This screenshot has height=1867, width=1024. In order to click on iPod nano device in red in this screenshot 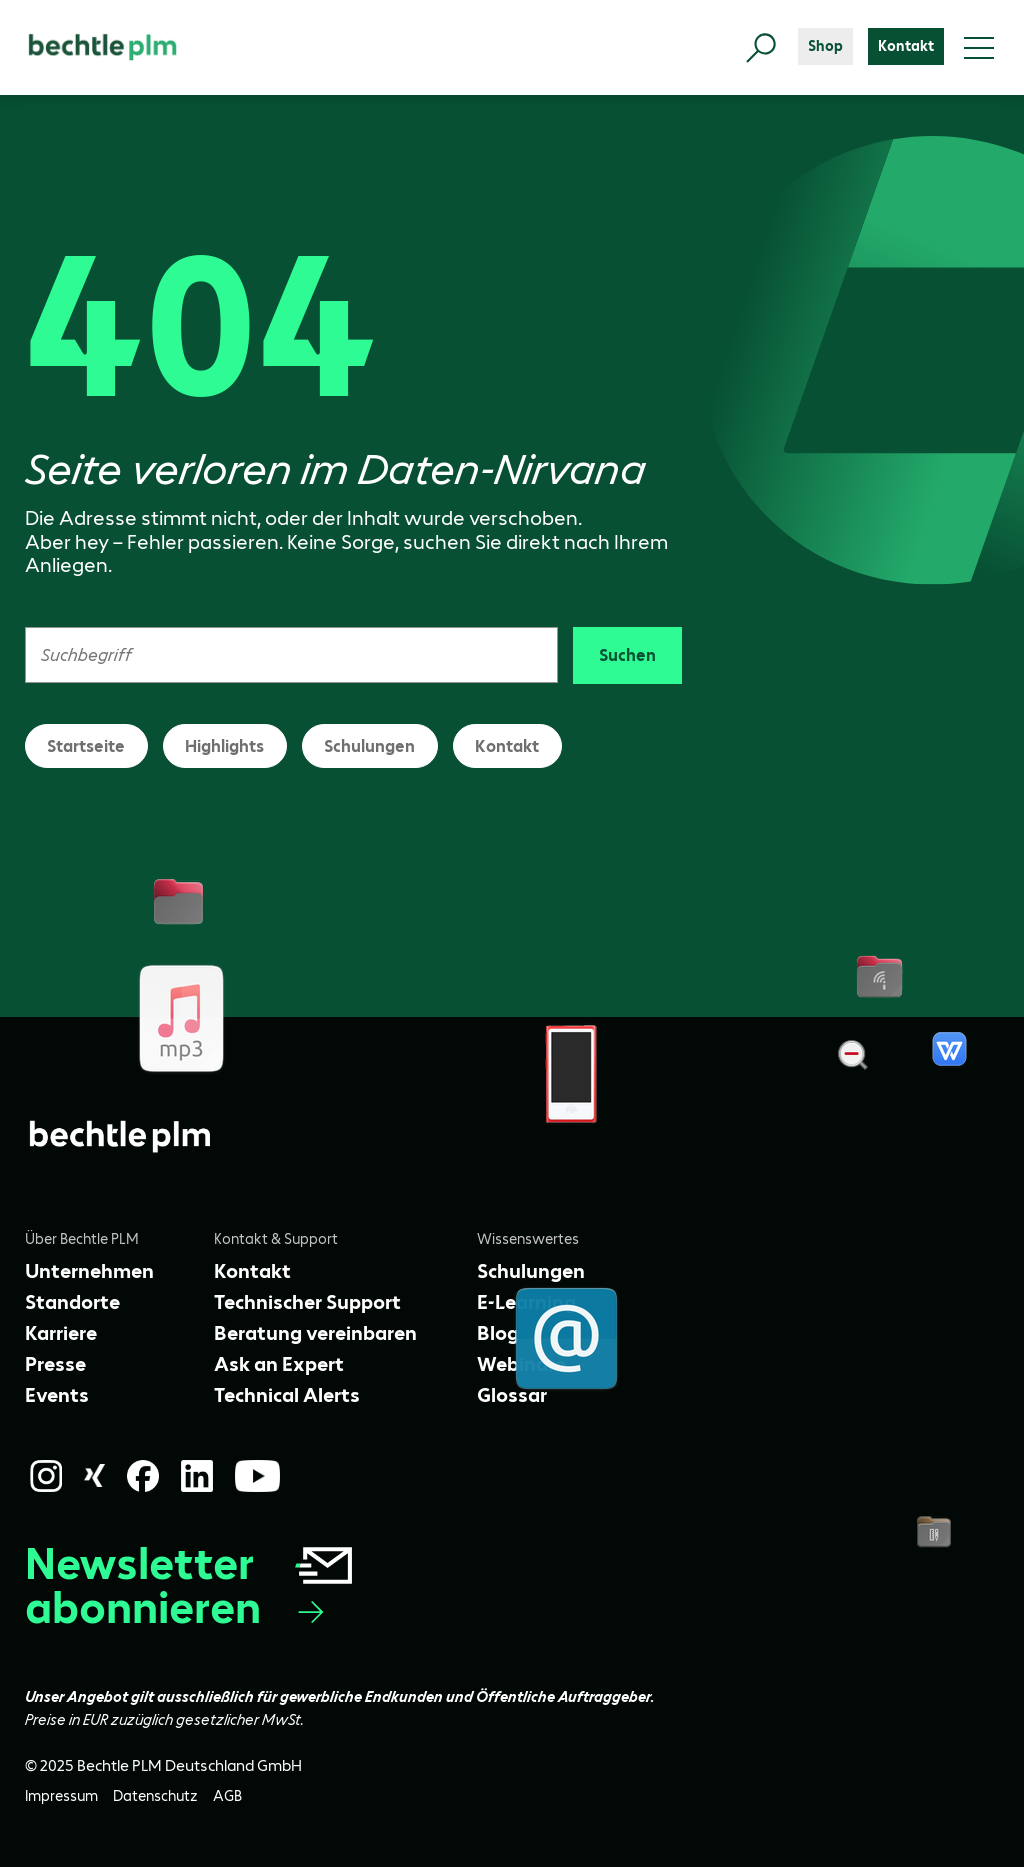, I will do `click(571, 1074)`.